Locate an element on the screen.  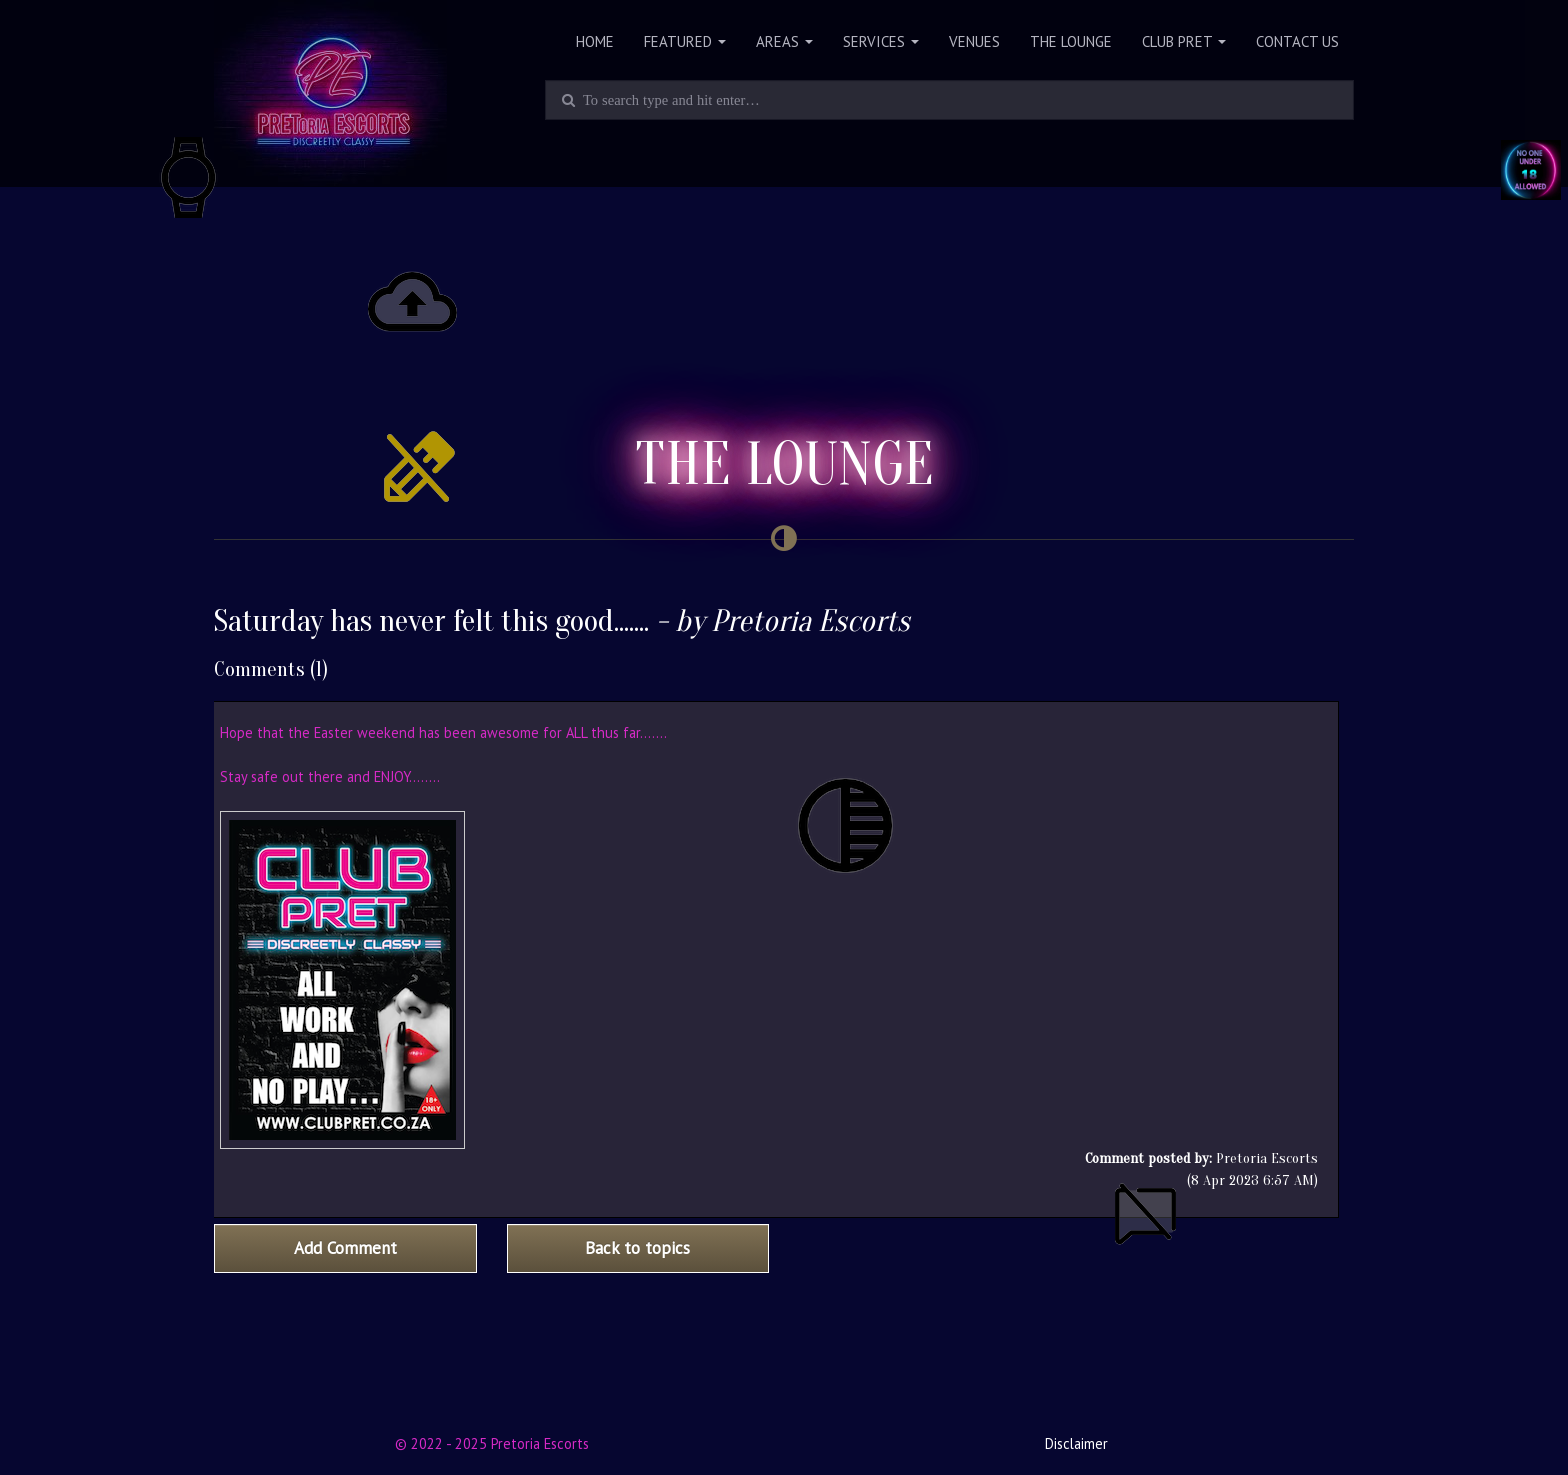
editing is disabled is located at coordinates (418, 468).